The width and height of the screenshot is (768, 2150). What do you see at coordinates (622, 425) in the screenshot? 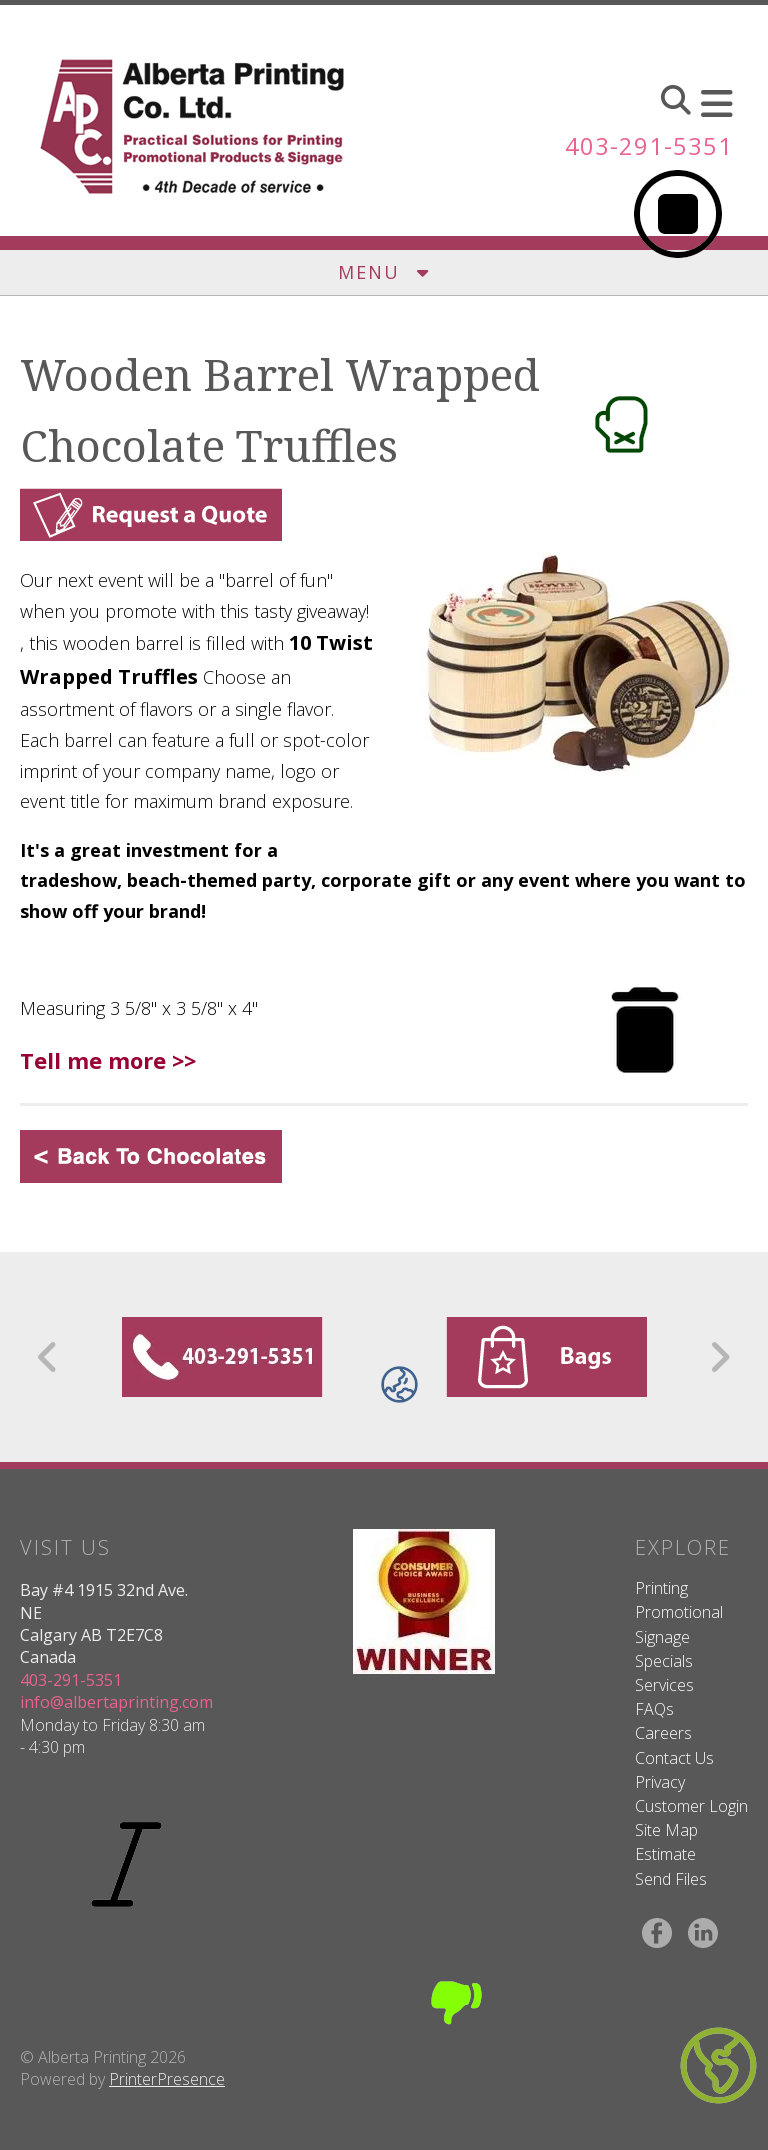
I see `access boxing or martial arts content` at bounding box center [622, 425].